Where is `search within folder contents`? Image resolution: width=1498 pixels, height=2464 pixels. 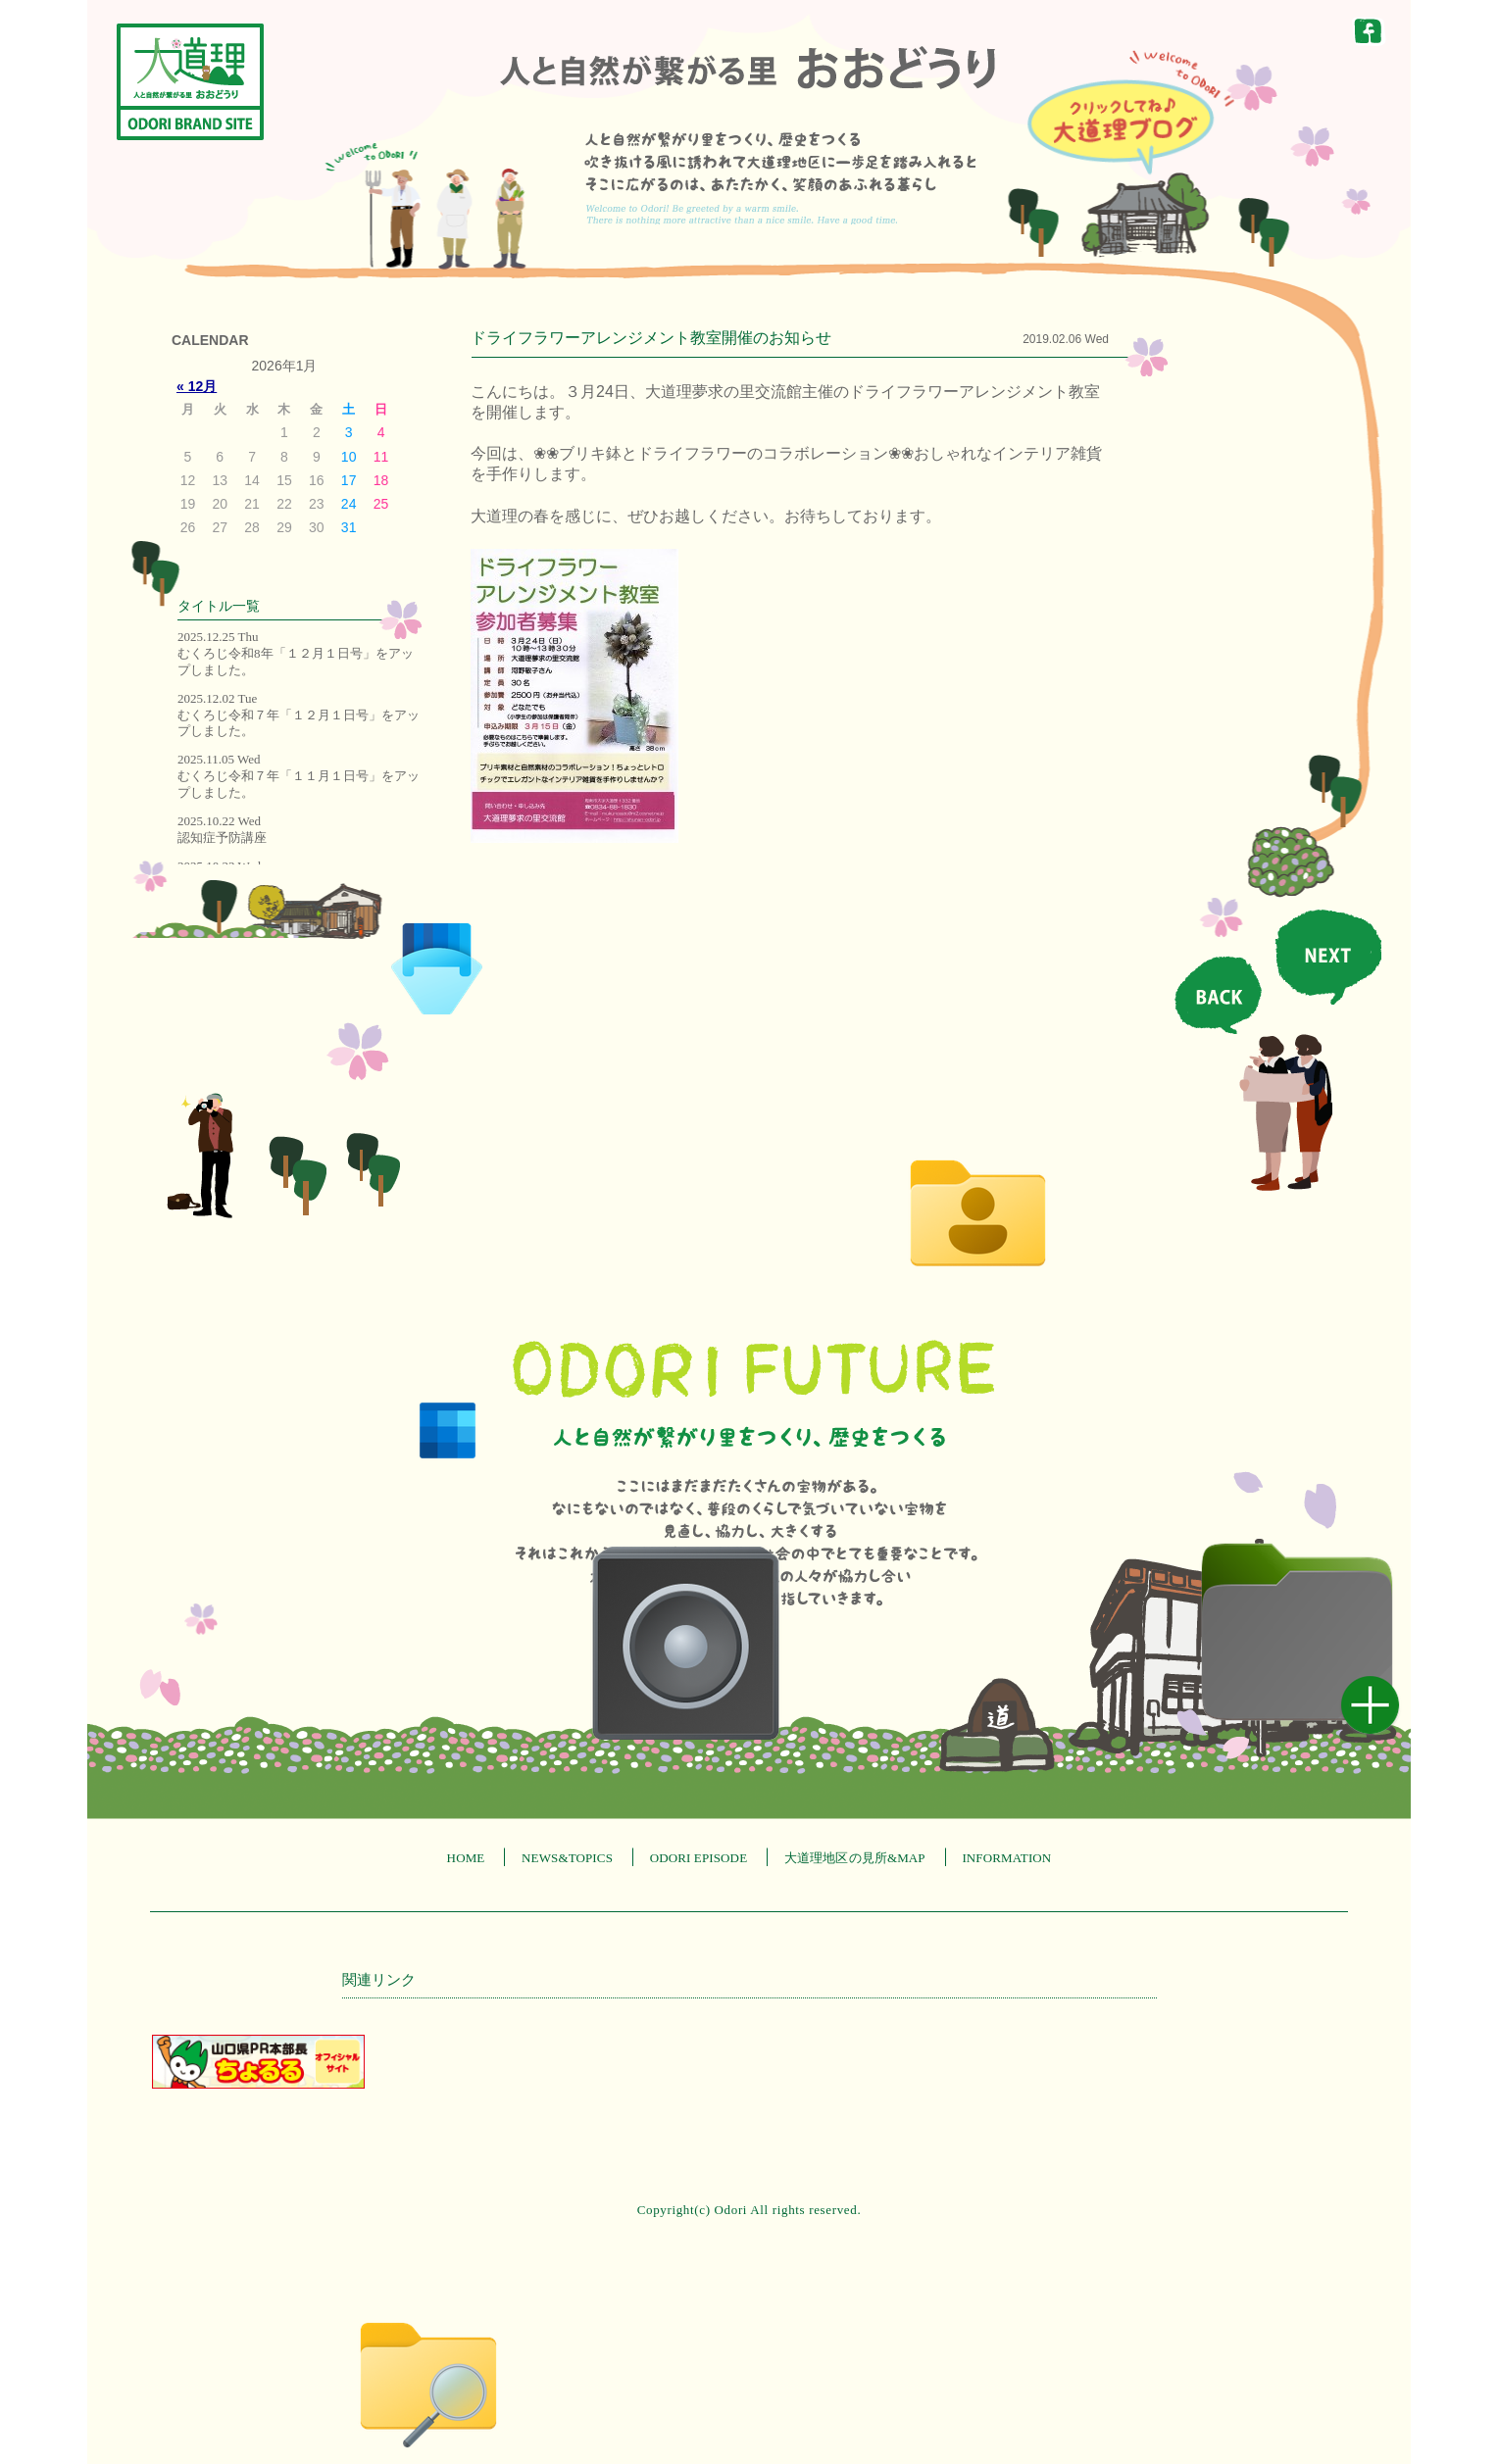
search within folder contents is located at coordinates (428, 2380).